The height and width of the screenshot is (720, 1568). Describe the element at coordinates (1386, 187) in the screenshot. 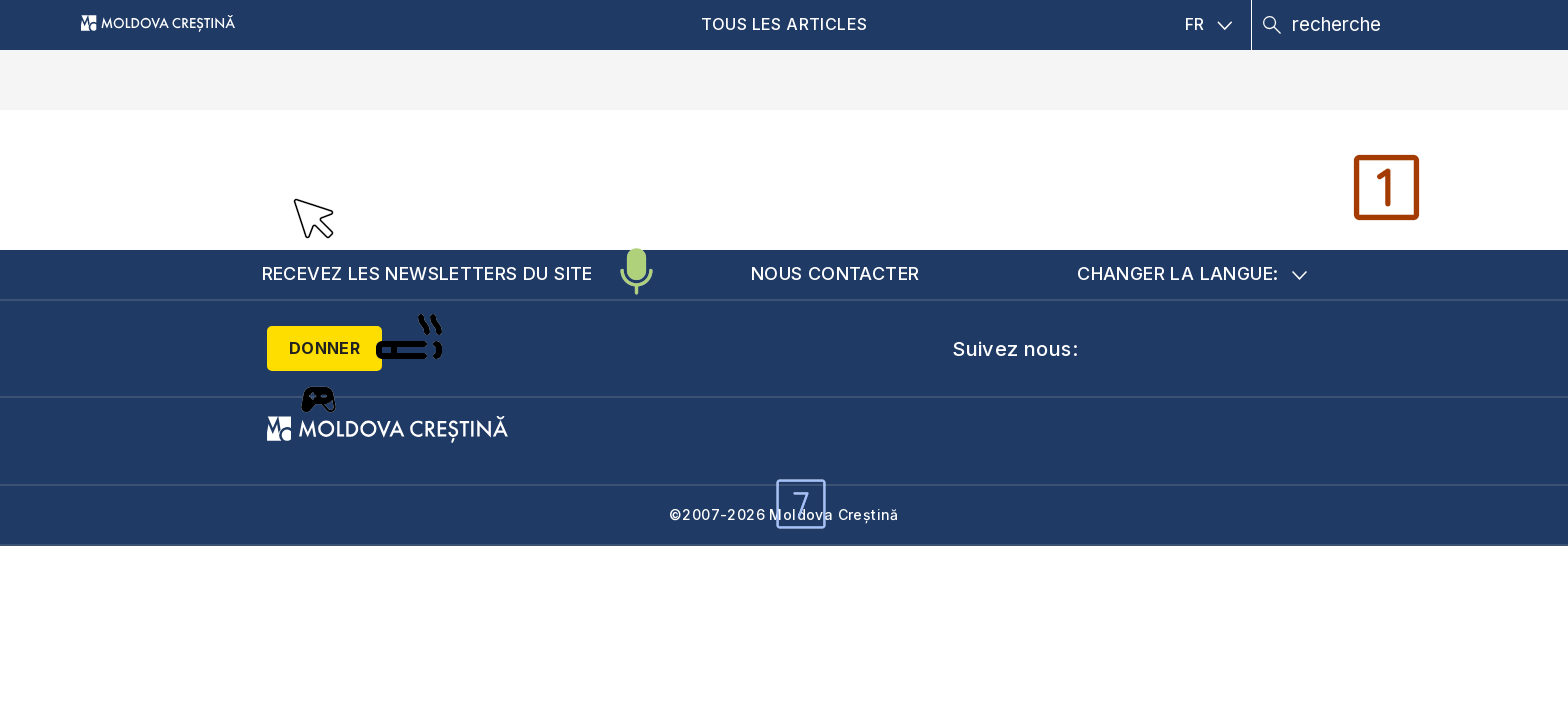

I see `indicates the first item or step in a sequence` at that location.